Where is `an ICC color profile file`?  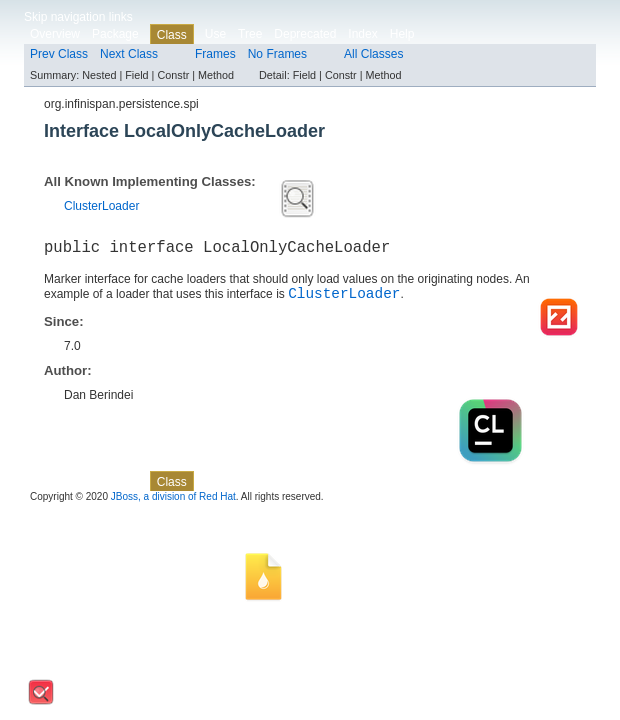
an ICC color profile file is located at coordinates (263, 576).